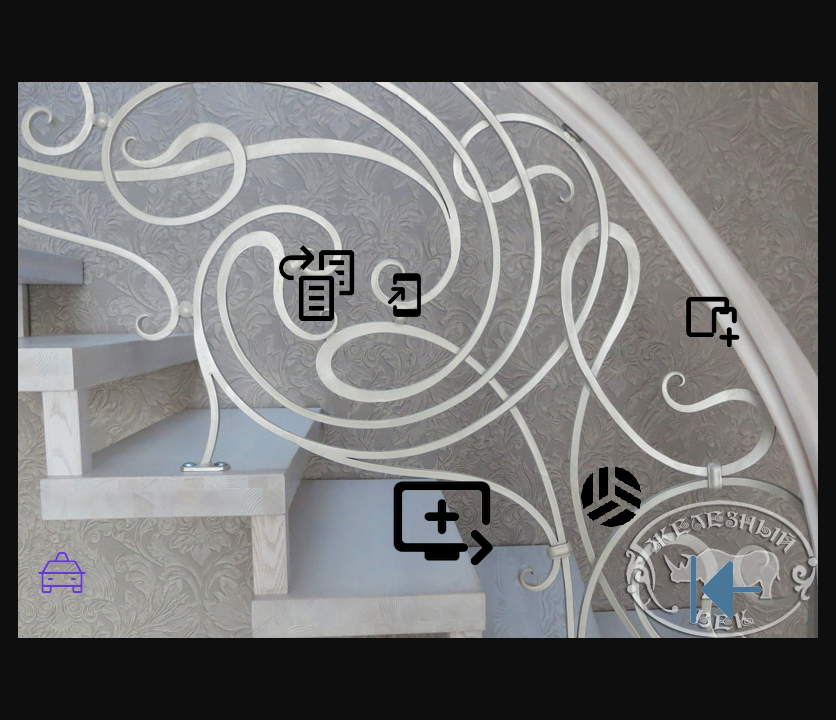  I want to click on find all references to a symbol or variable, so click(317, 283).